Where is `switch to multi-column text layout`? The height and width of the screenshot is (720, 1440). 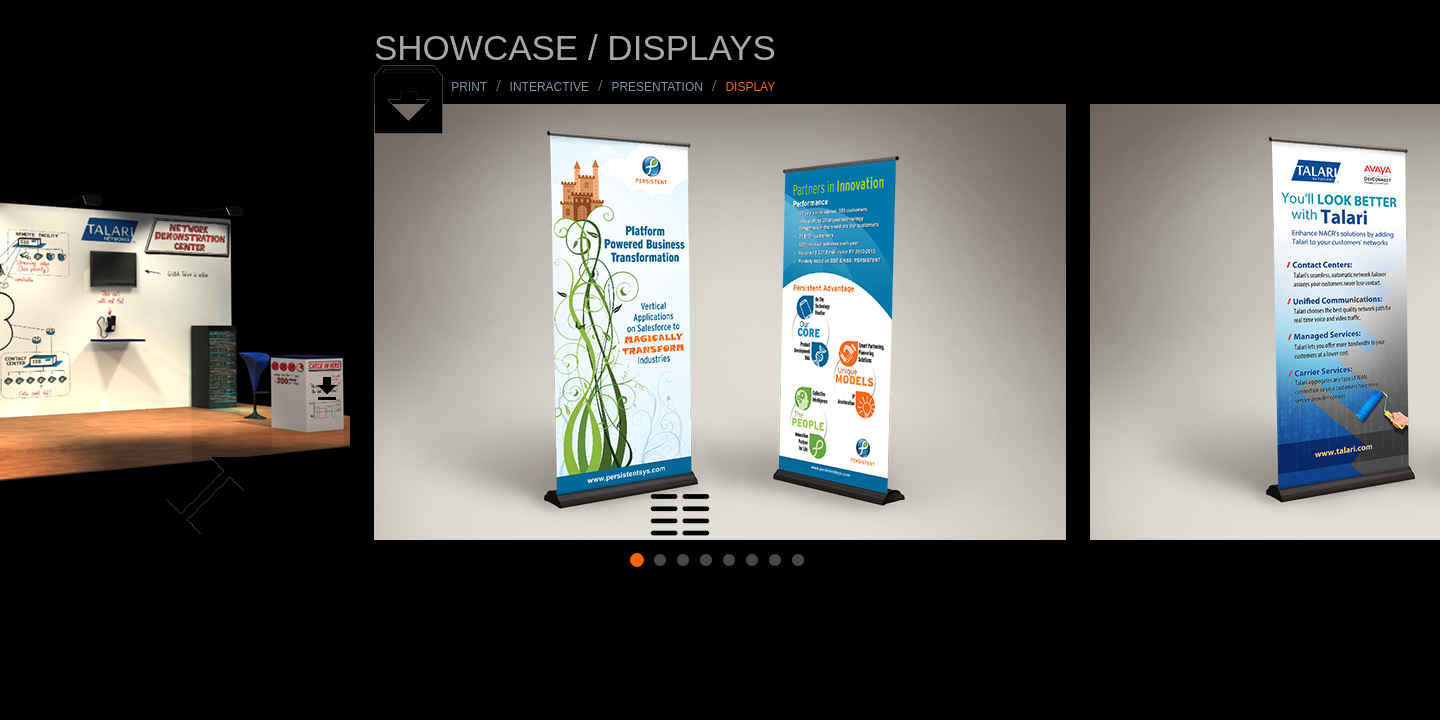 switch to multi-column text layout is located at coordinates (680, 516).